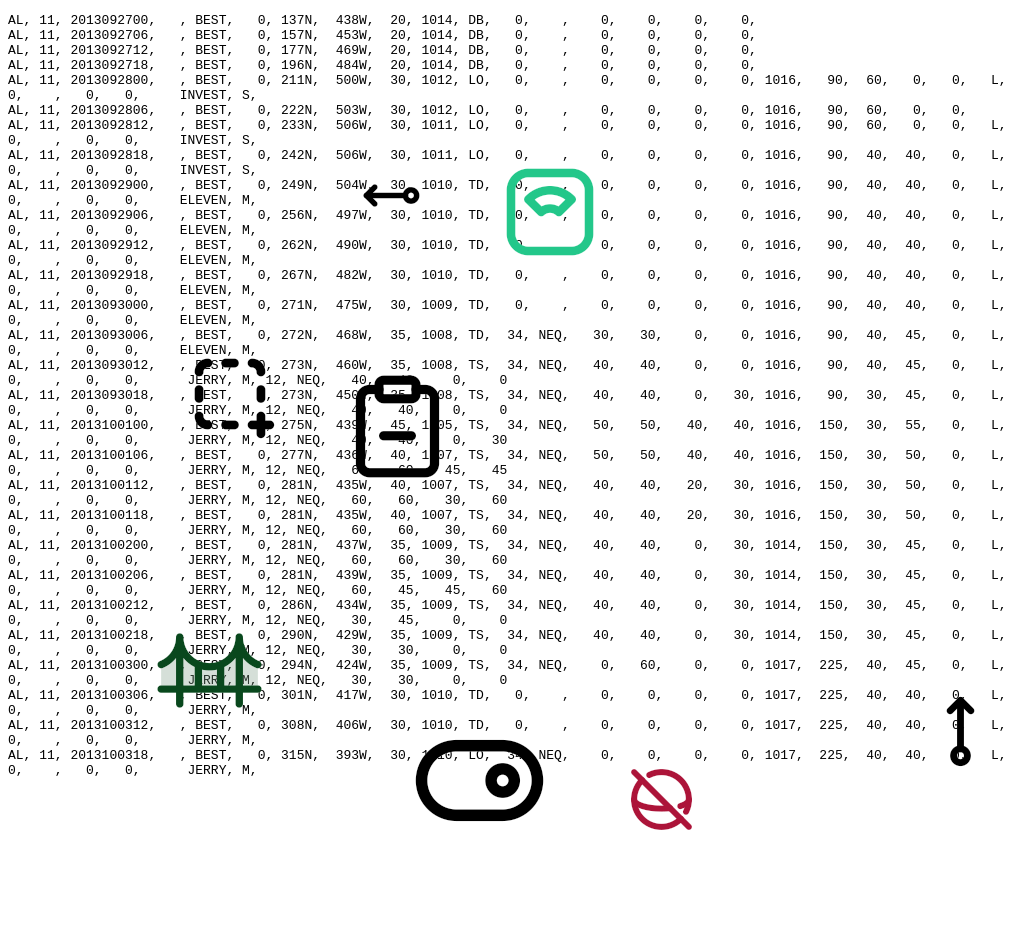 The width and height of the screenshot is (1024, 944). What do you see at coordinates (960, 731) in the screenshot?
I see `scroll to top of page` at bounding box center [960, 731].